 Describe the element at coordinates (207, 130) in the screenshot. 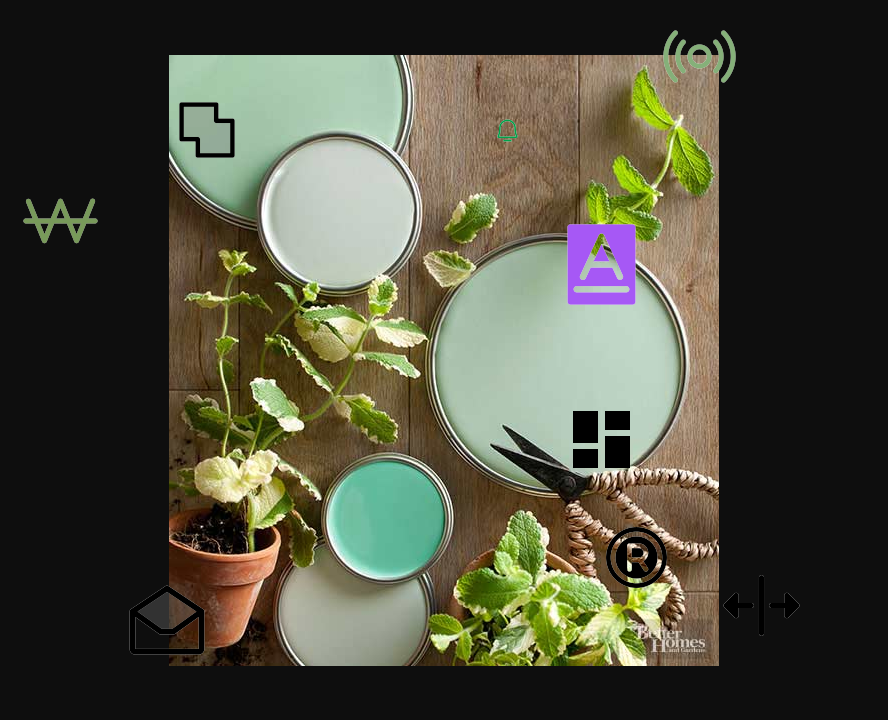

I see `merge or combine selected objects` at that location.